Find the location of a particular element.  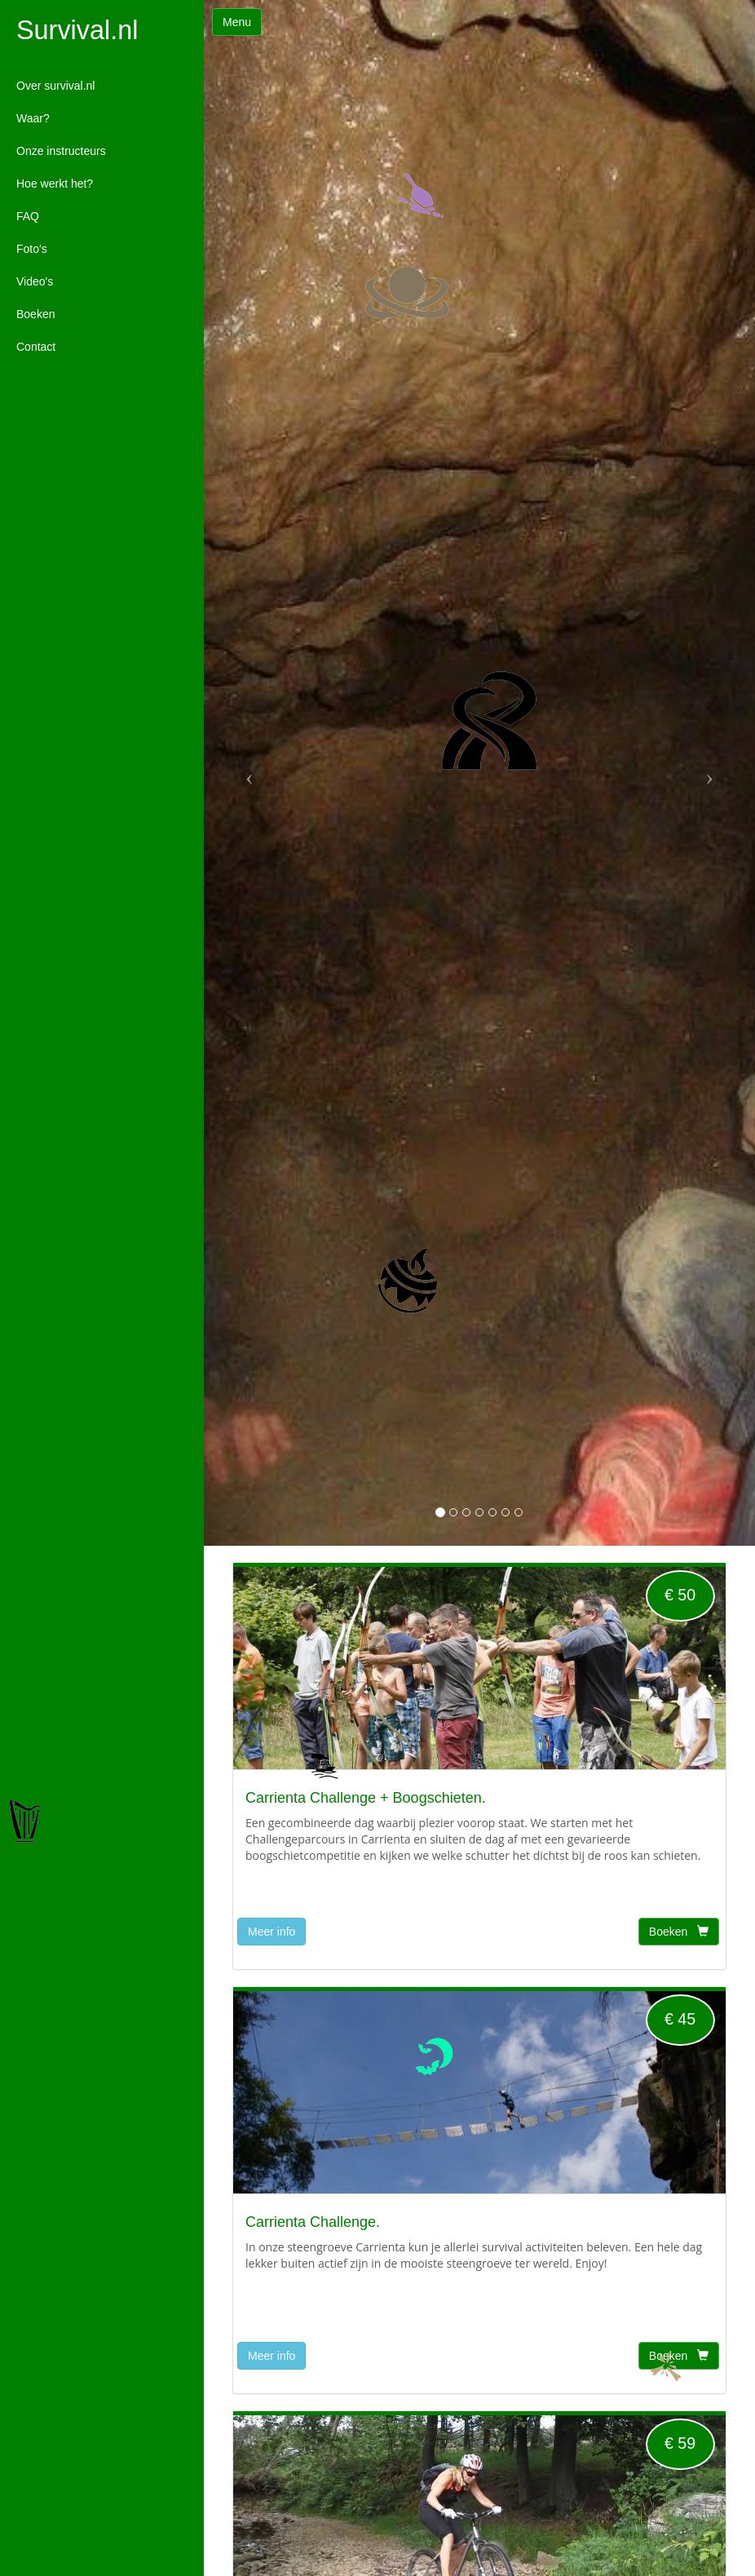

craft or upgrade items at the forge is located at coordinates (421, 196).